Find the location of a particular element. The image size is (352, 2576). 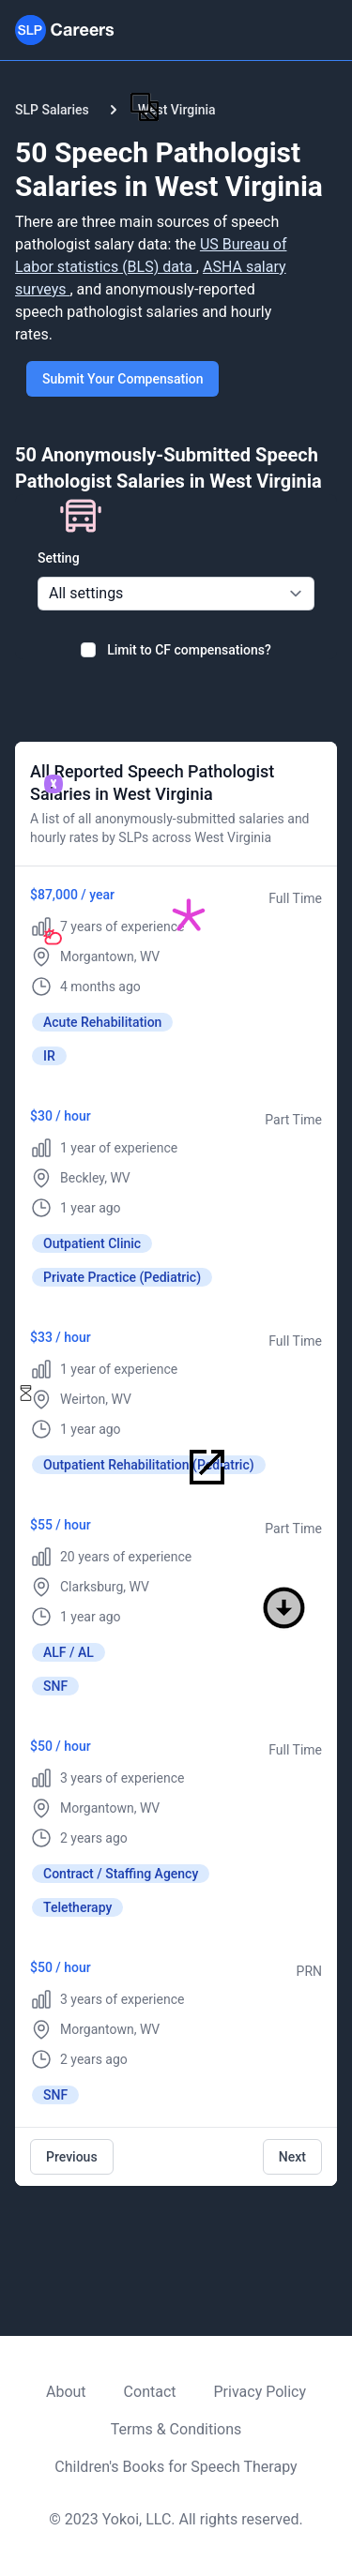

close or dismiss a dialog is located at coordinates (54, 784).